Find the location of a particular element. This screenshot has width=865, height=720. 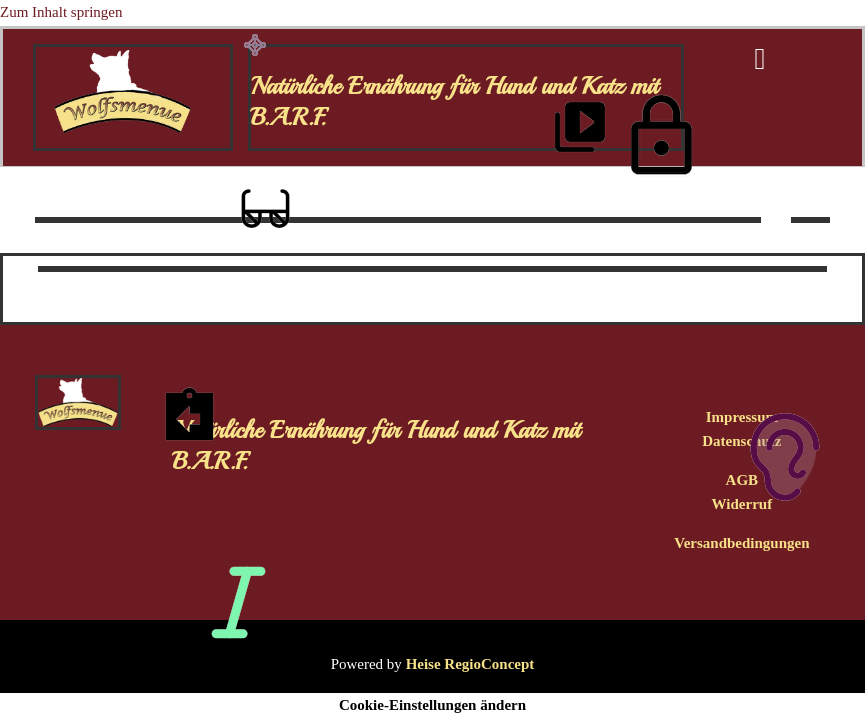

apply italic formatting to selected text is located at coordinates (238, 602).